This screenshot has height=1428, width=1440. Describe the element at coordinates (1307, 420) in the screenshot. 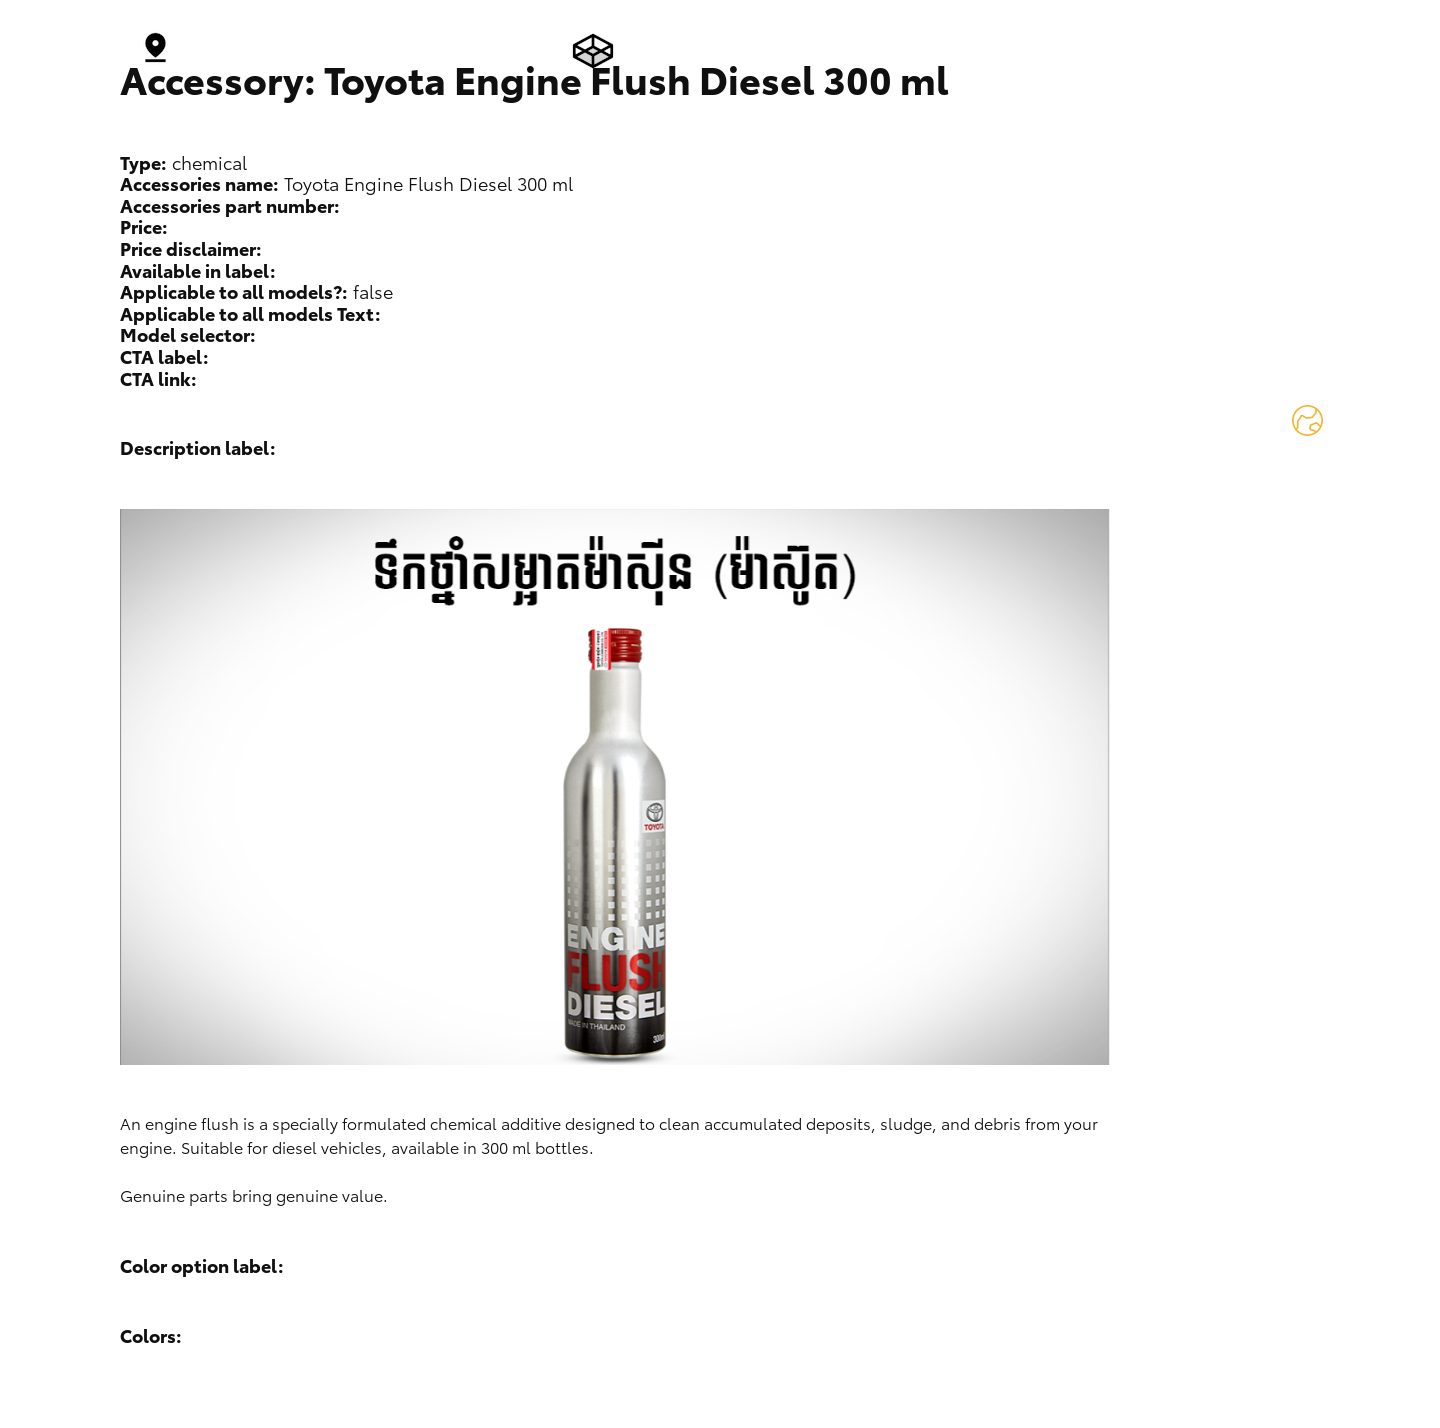

I see `switch to international or global settings` at that location.